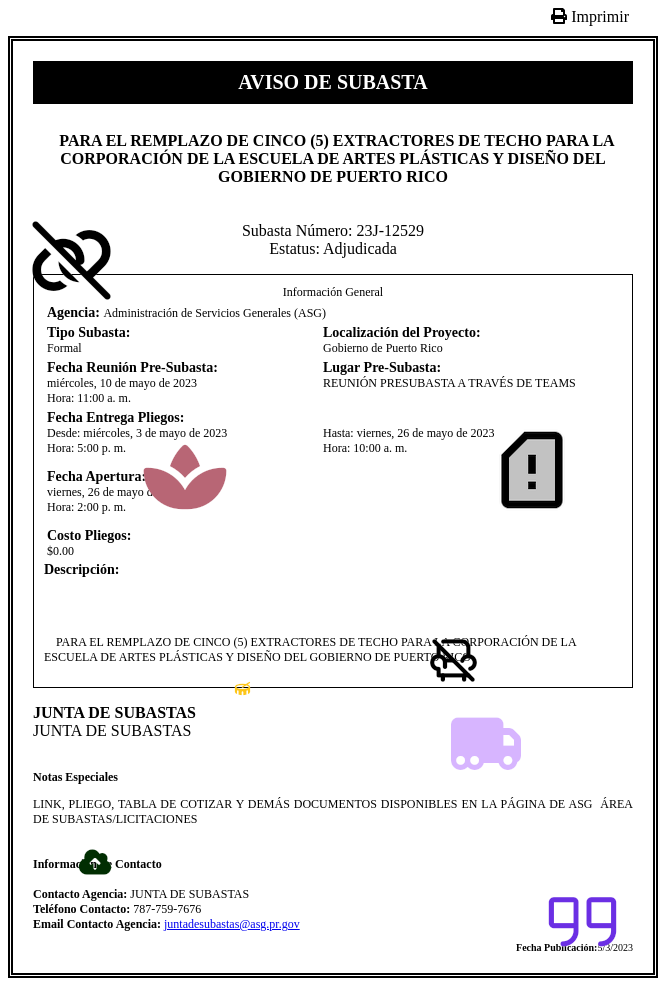  What do you see at coordinates (242, 688) in the screenshot?
I see `access music or audio tools` at bounding box center [242, 688].